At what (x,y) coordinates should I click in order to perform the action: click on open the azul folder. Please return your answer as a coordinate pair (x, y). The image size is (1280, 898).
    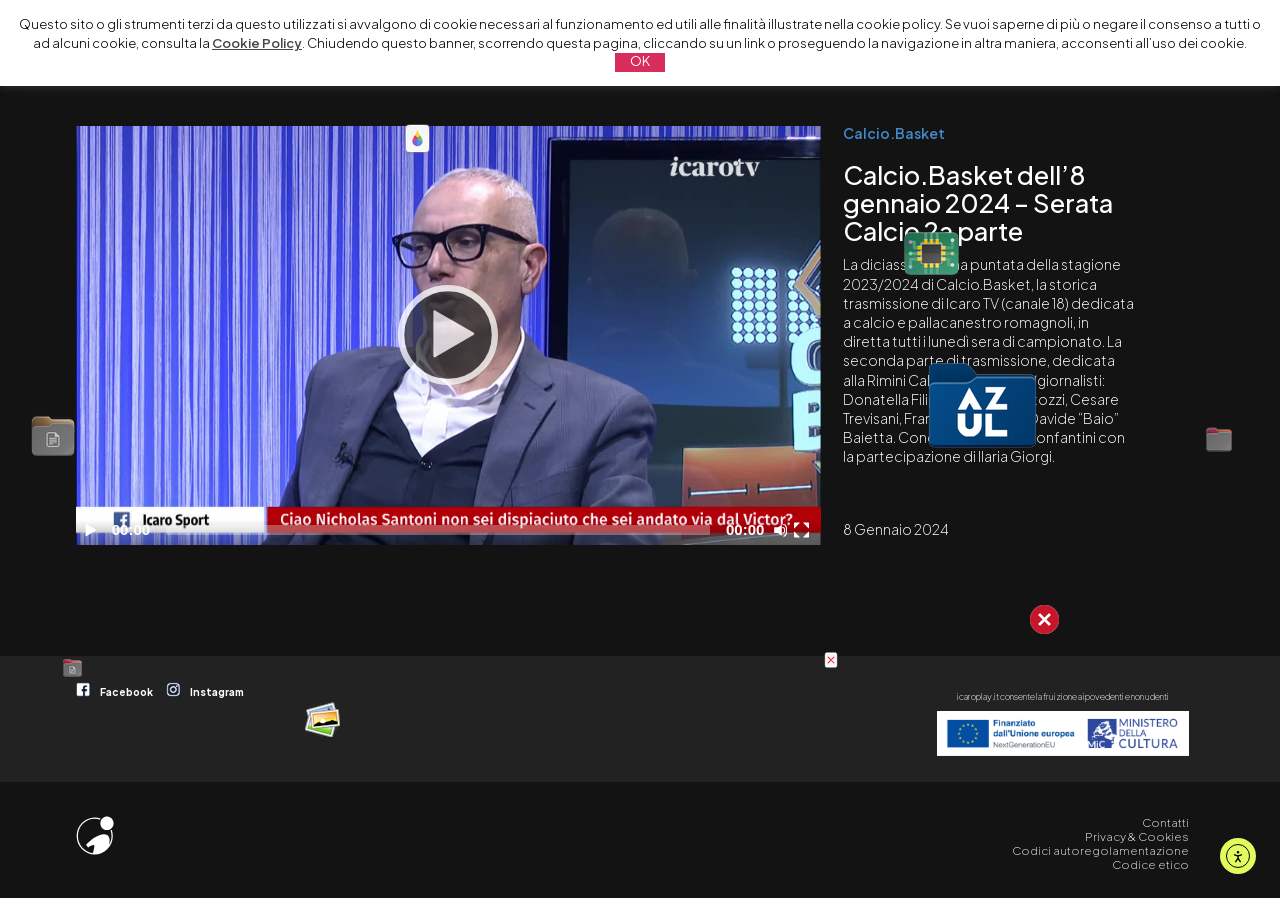
    Looking at the image, I should click on (982, 408).